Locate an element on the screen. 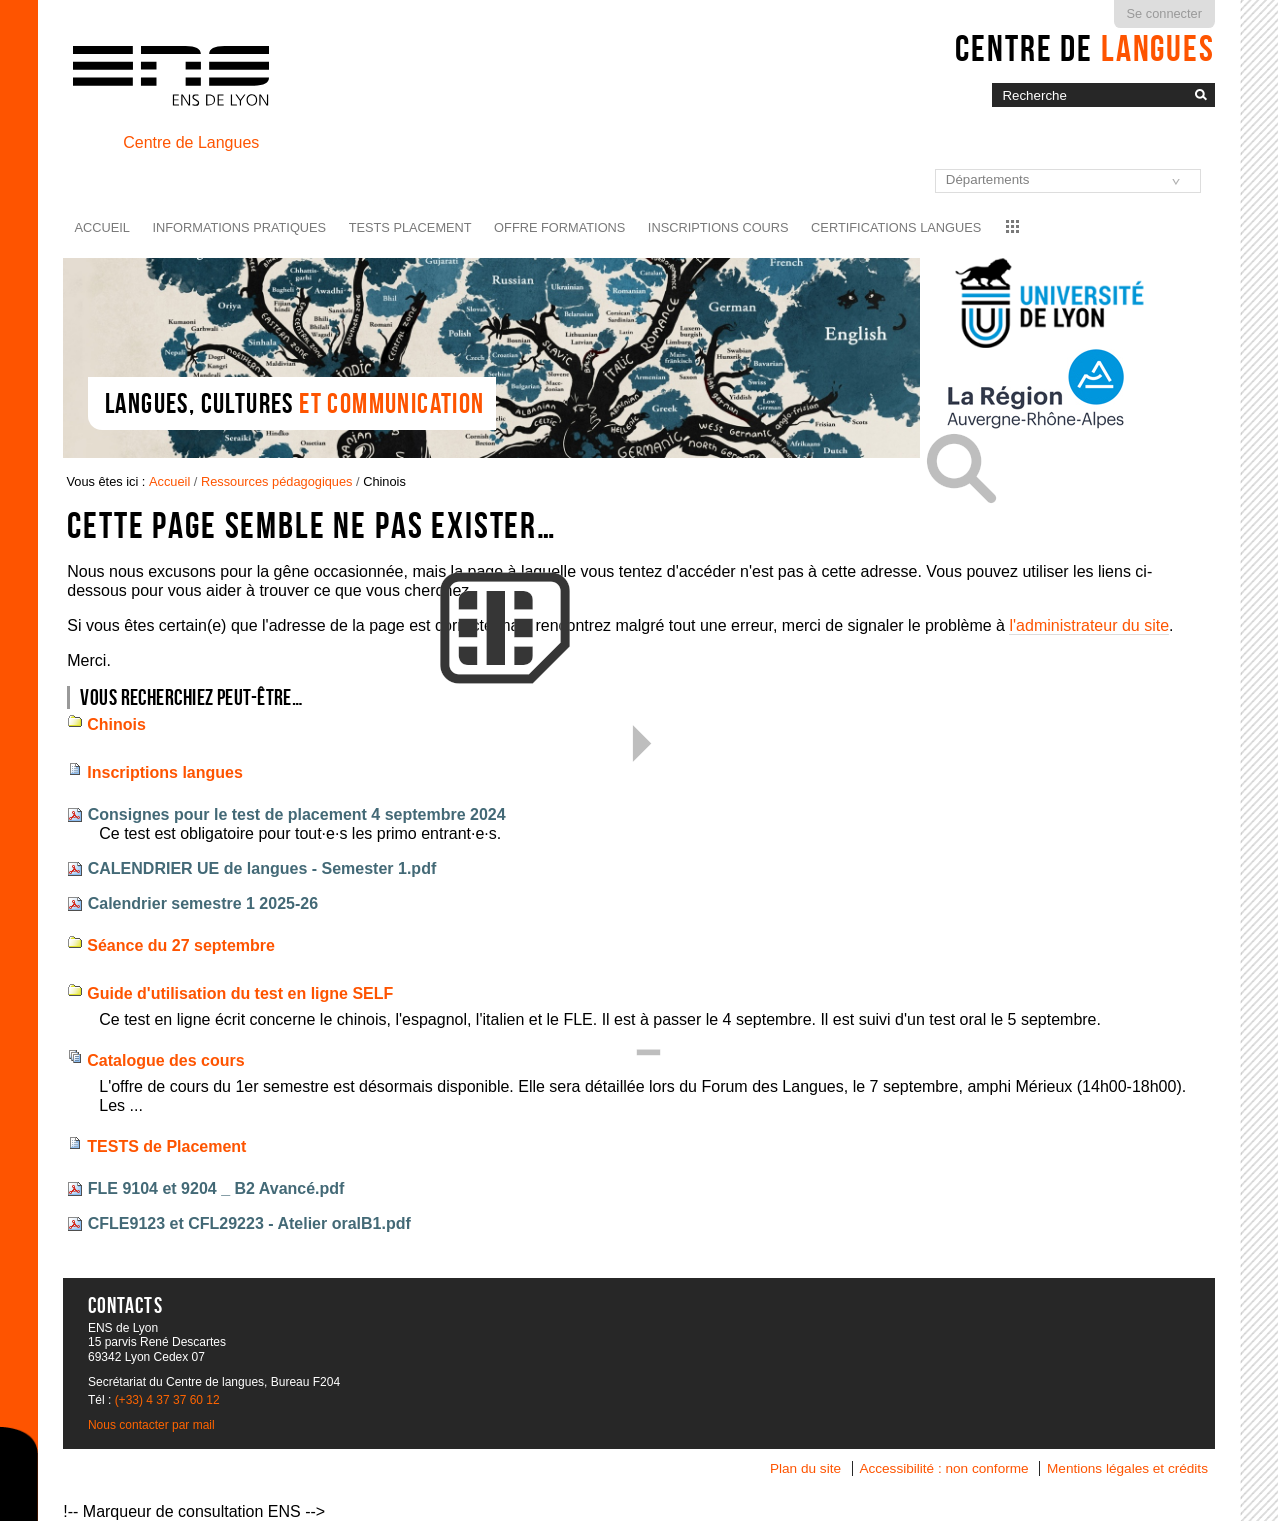  indicates sim card status or settings is located at coordinates (505, 628).